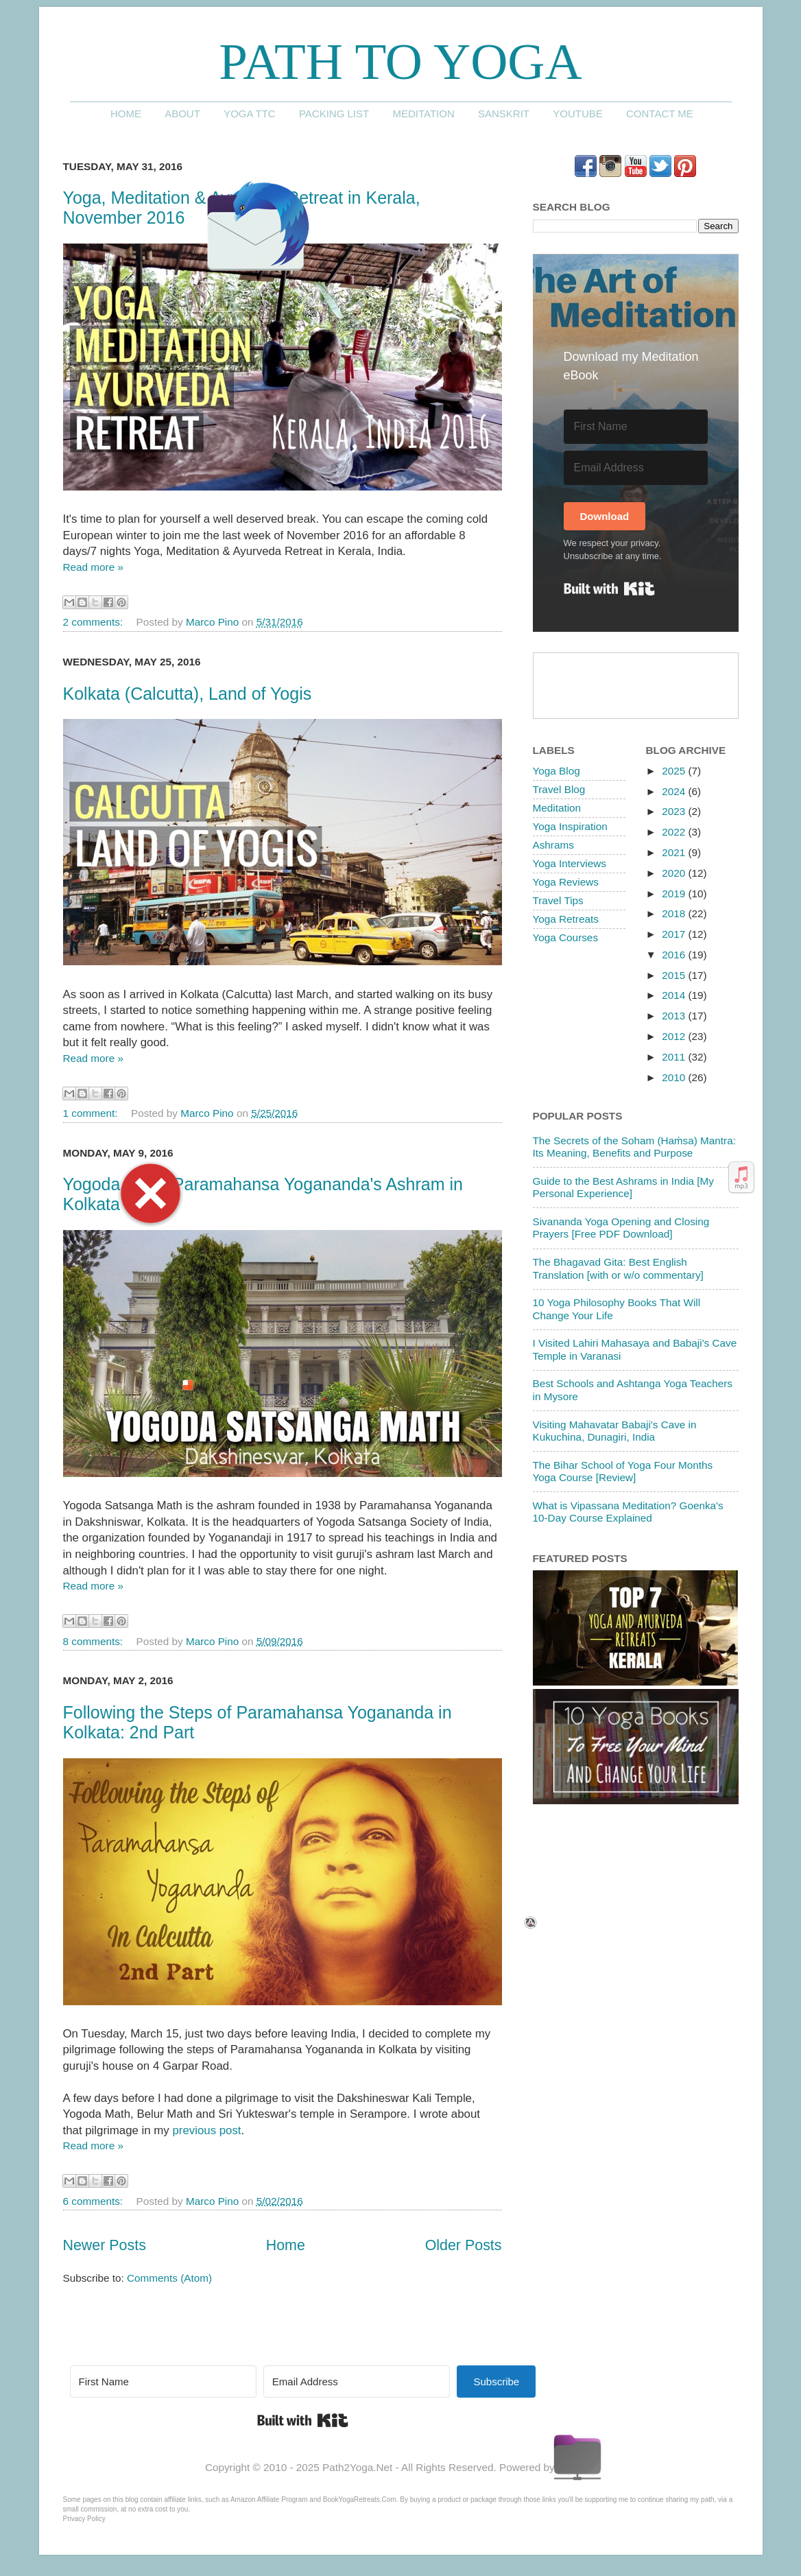 The width and height of the screenshot is (801, 2576). Describe the element at coordinates (530, 1922) in the screenshot. I see `check for available software updates` at that location.